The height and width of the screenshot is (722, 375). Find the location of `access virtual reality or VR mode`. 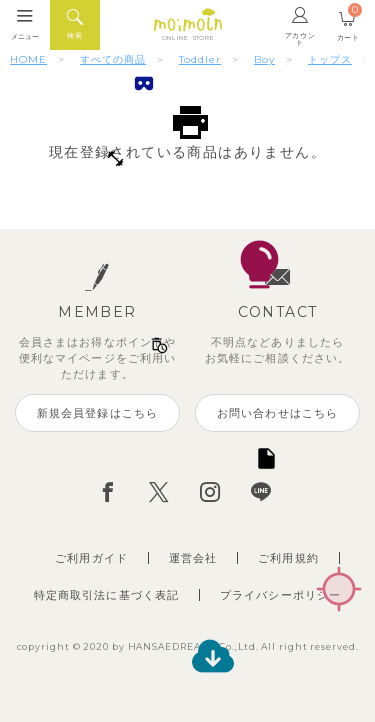

access virtual reality or VR mode is located at coordinates (144, 83).